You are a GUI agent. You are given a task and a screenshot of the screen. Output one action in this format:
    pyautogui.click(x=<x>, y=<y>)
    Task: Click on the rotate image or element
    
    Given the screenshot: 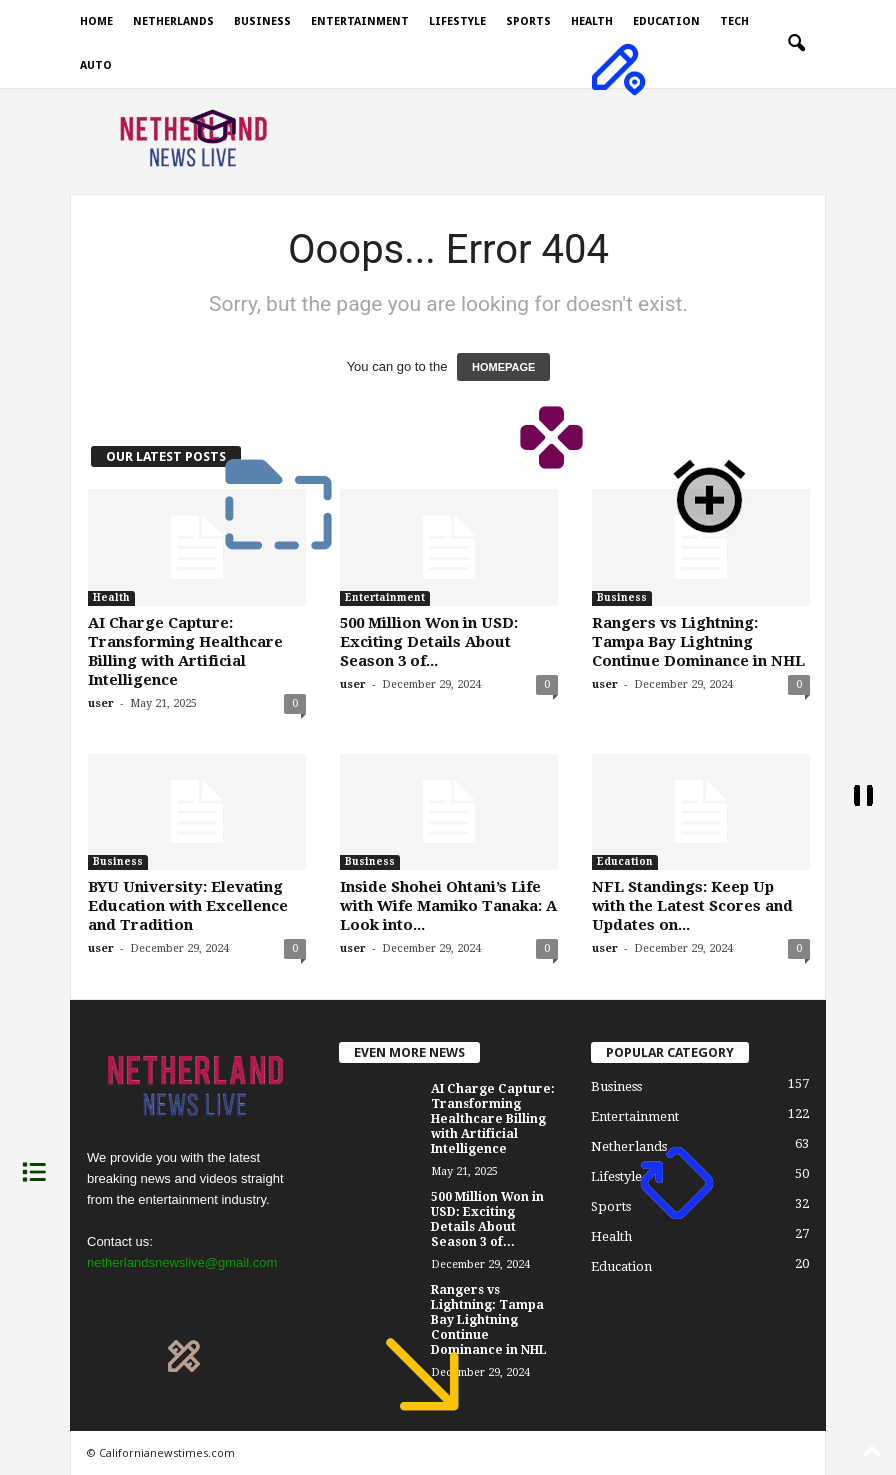 What is the action you would take?
    pyautogui.click(x=677, y=1183)
    